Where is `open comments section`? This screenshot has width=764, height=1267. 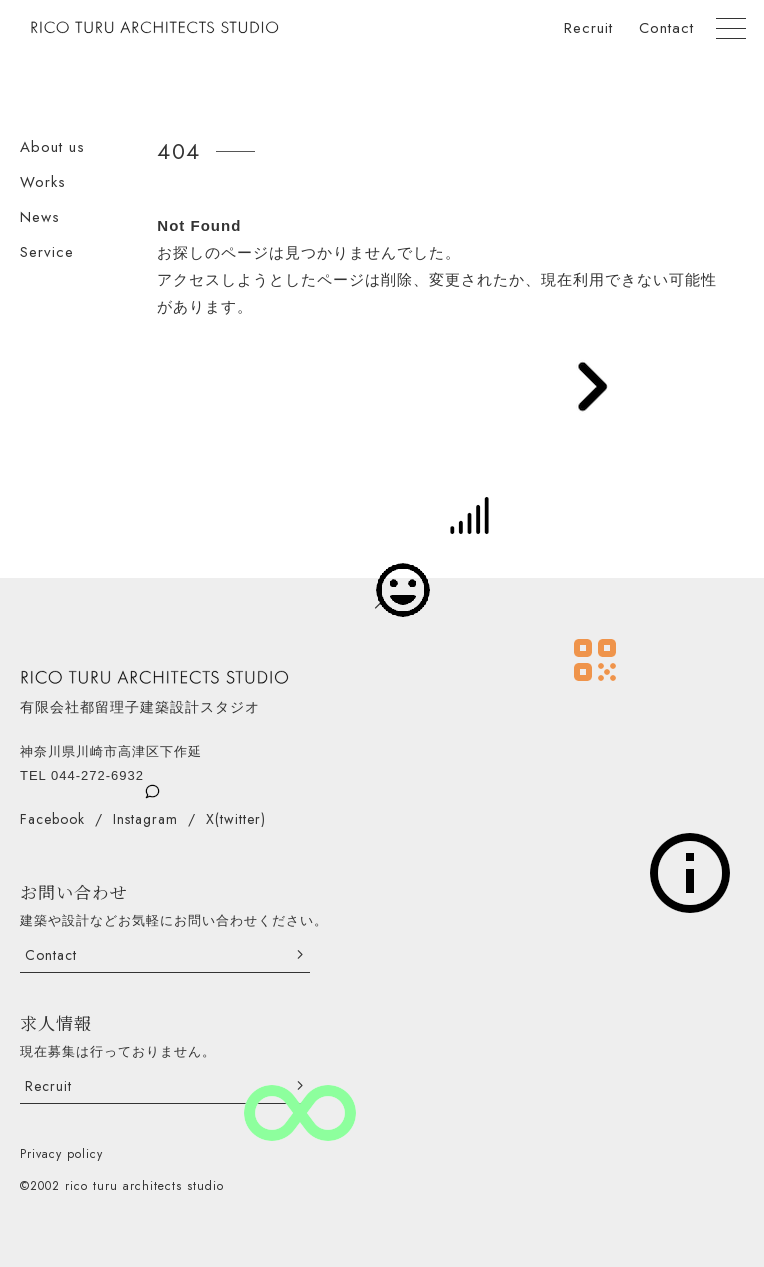 open comments section is located at coordinates (152, 791).